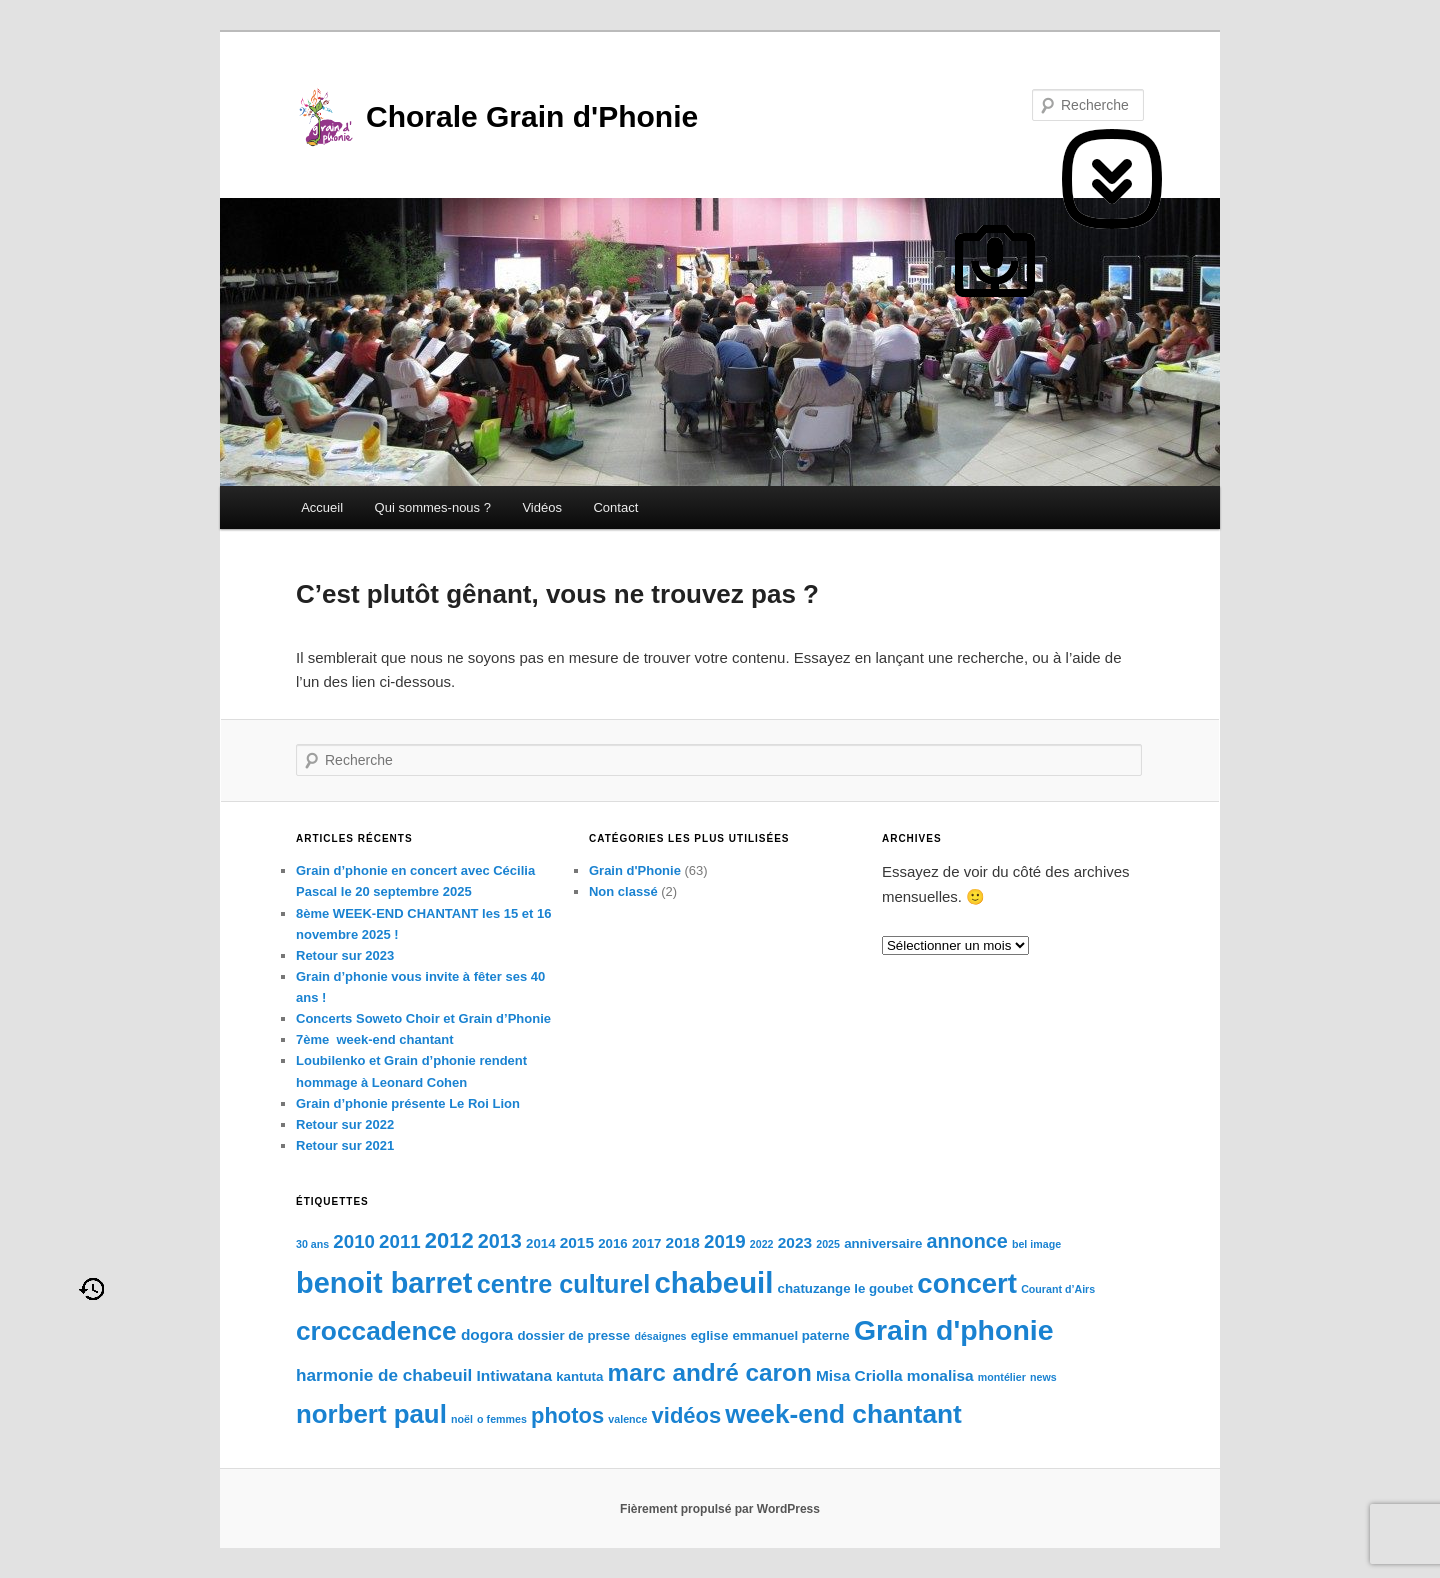 Image resolution: width=1440 pixels, height=1578 pixels. Describe the element at coordinates (995, 261) in the screenshot. I see `manage camera and microphone permissions` at that location.